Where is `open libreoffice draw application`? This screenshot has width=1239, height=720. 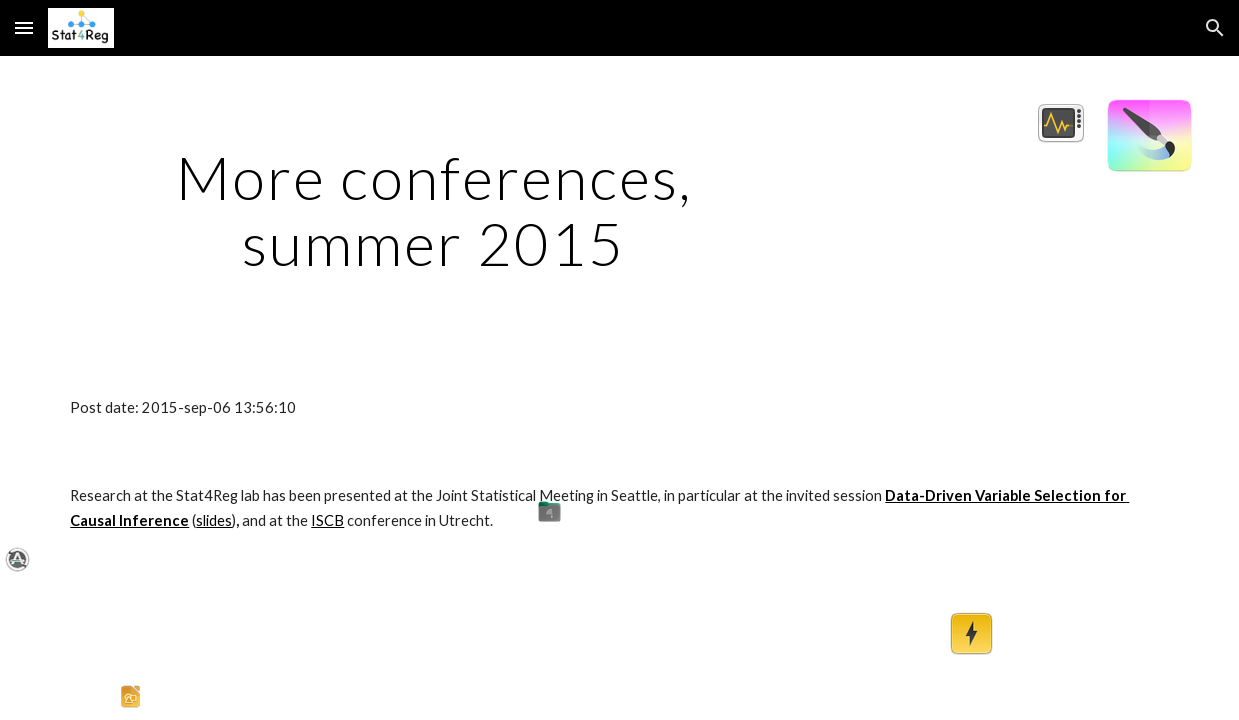
open libreoffice draw application is located at coordinates (130, 696).